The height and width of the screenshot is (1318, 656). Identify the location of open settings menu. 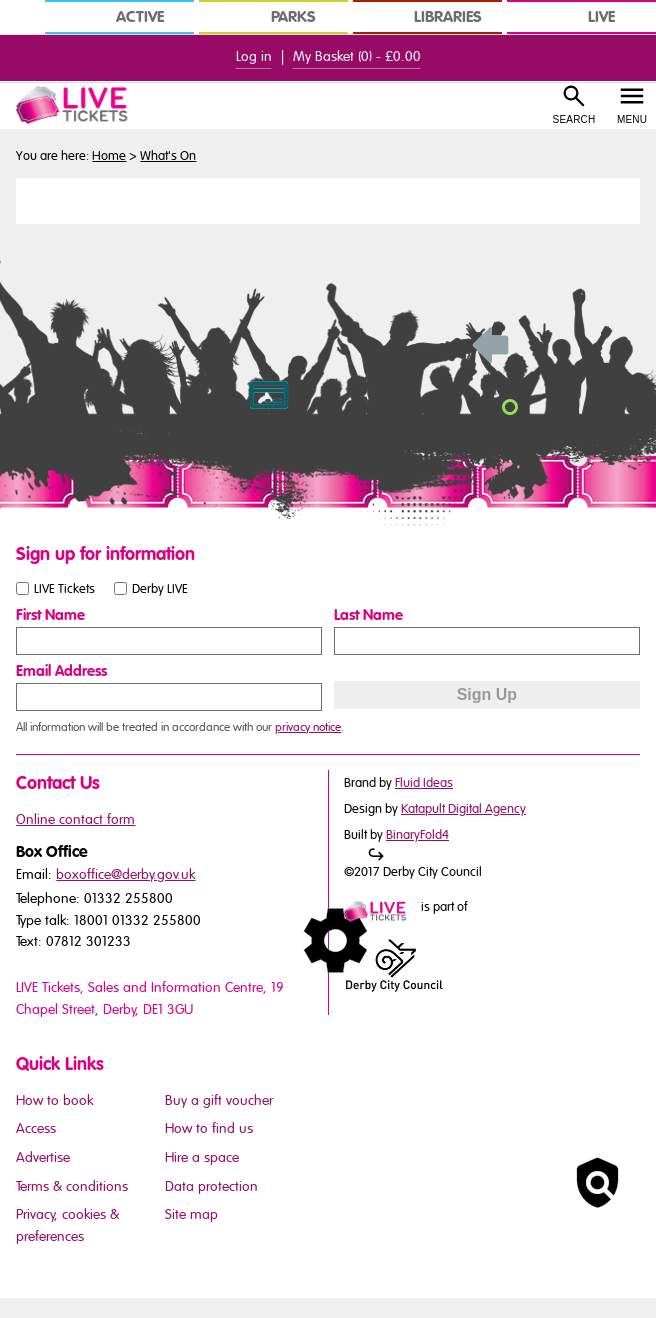
(335, 940).